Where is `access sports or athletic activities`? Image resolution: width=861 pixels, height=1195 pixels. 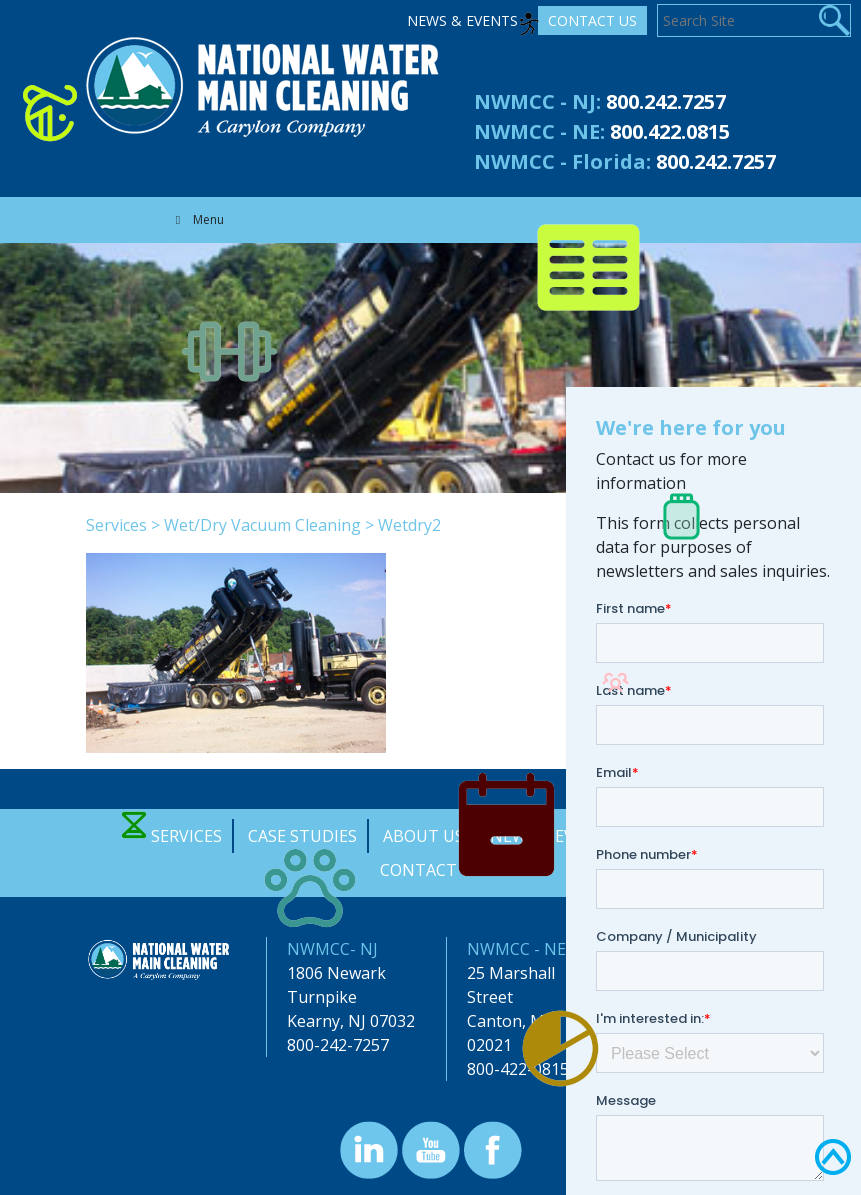 access sports or athletic activities is located at coordinates (528, 23).